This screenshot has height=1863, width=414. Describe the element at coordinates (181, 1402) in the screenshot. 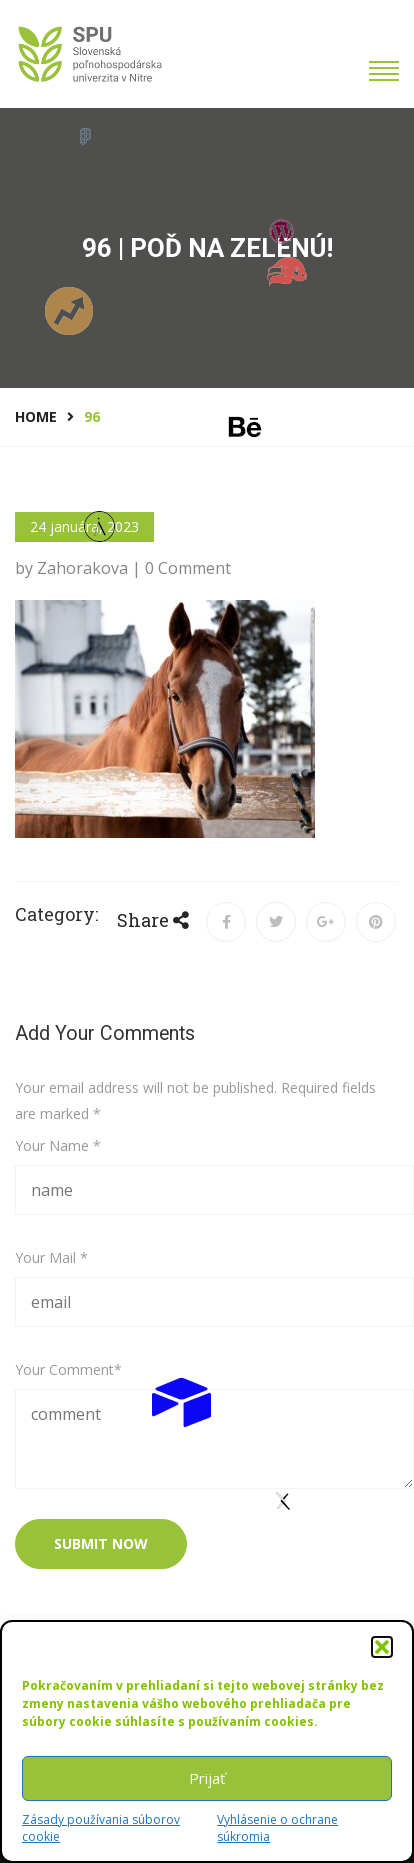

I see `open Airtable app` at that location.